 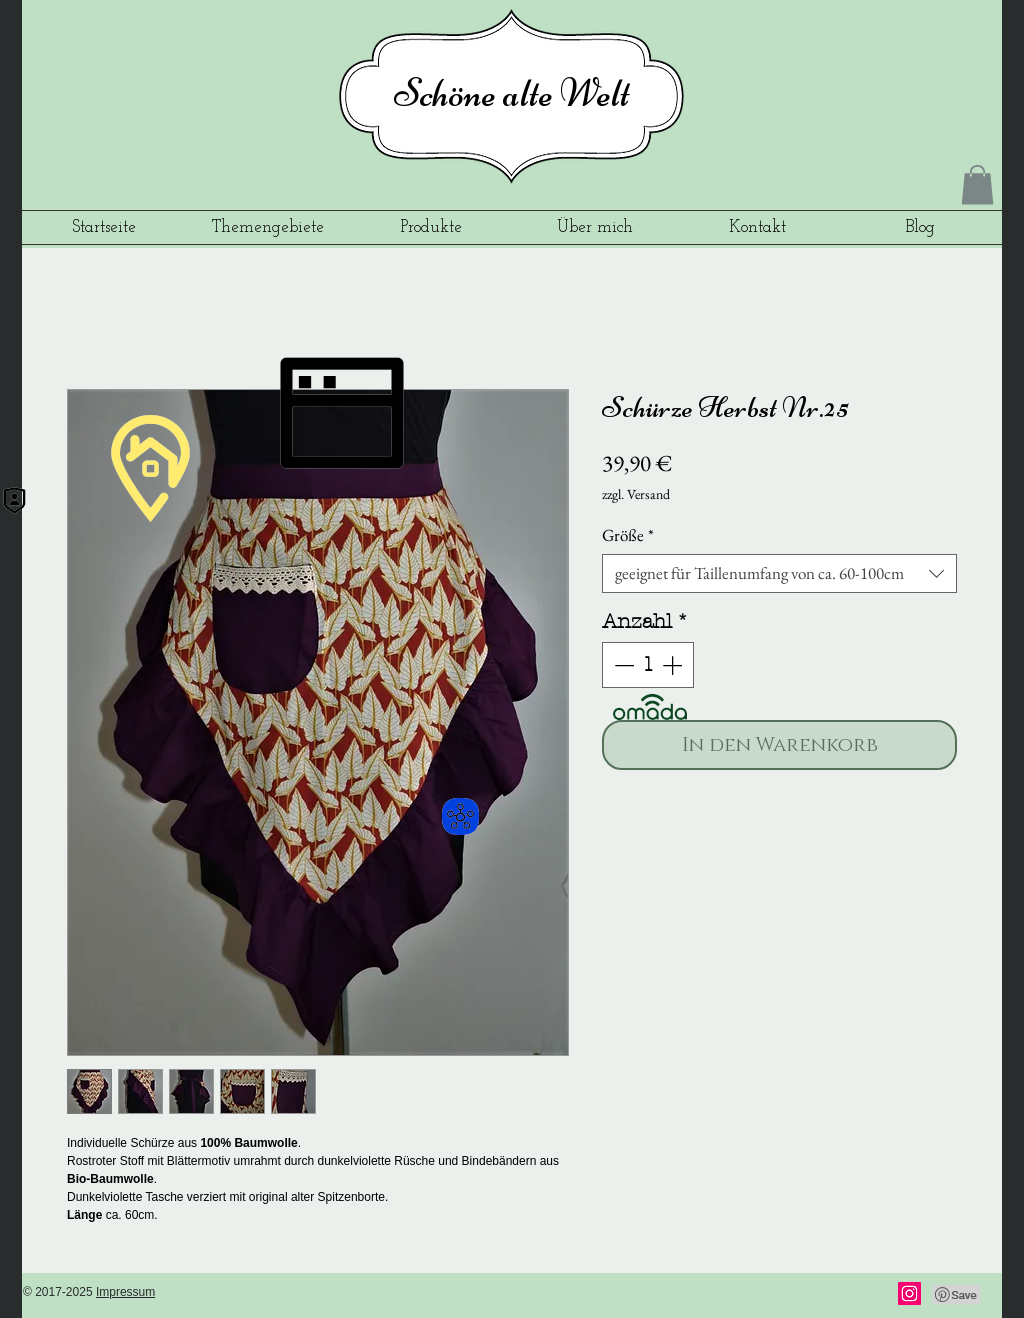 I want to click on access user privacy and security settings, so click(x=14, y=500).